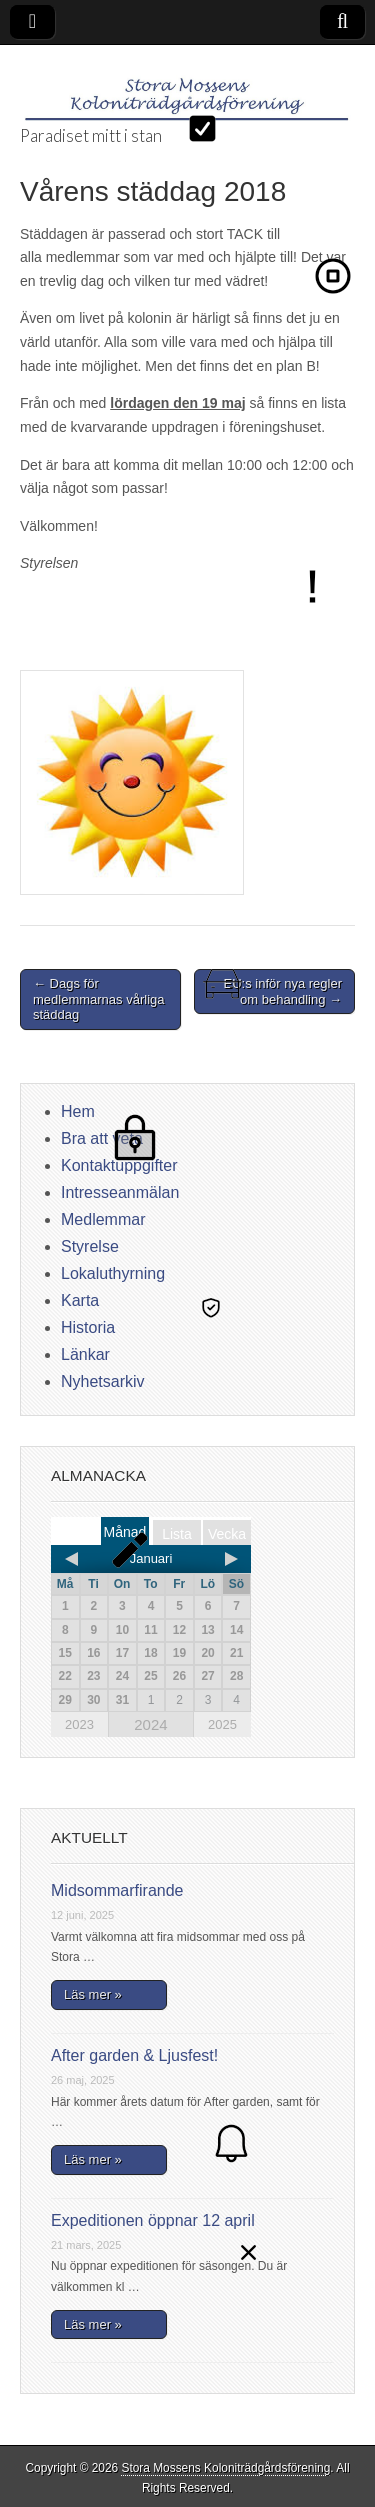 The height and width of the screenshot is (2507, 375). What do you see at coordinates (135, 1140) in the screenshot?
I see `access security or privacy settings` at bounding box center [135, 1140].